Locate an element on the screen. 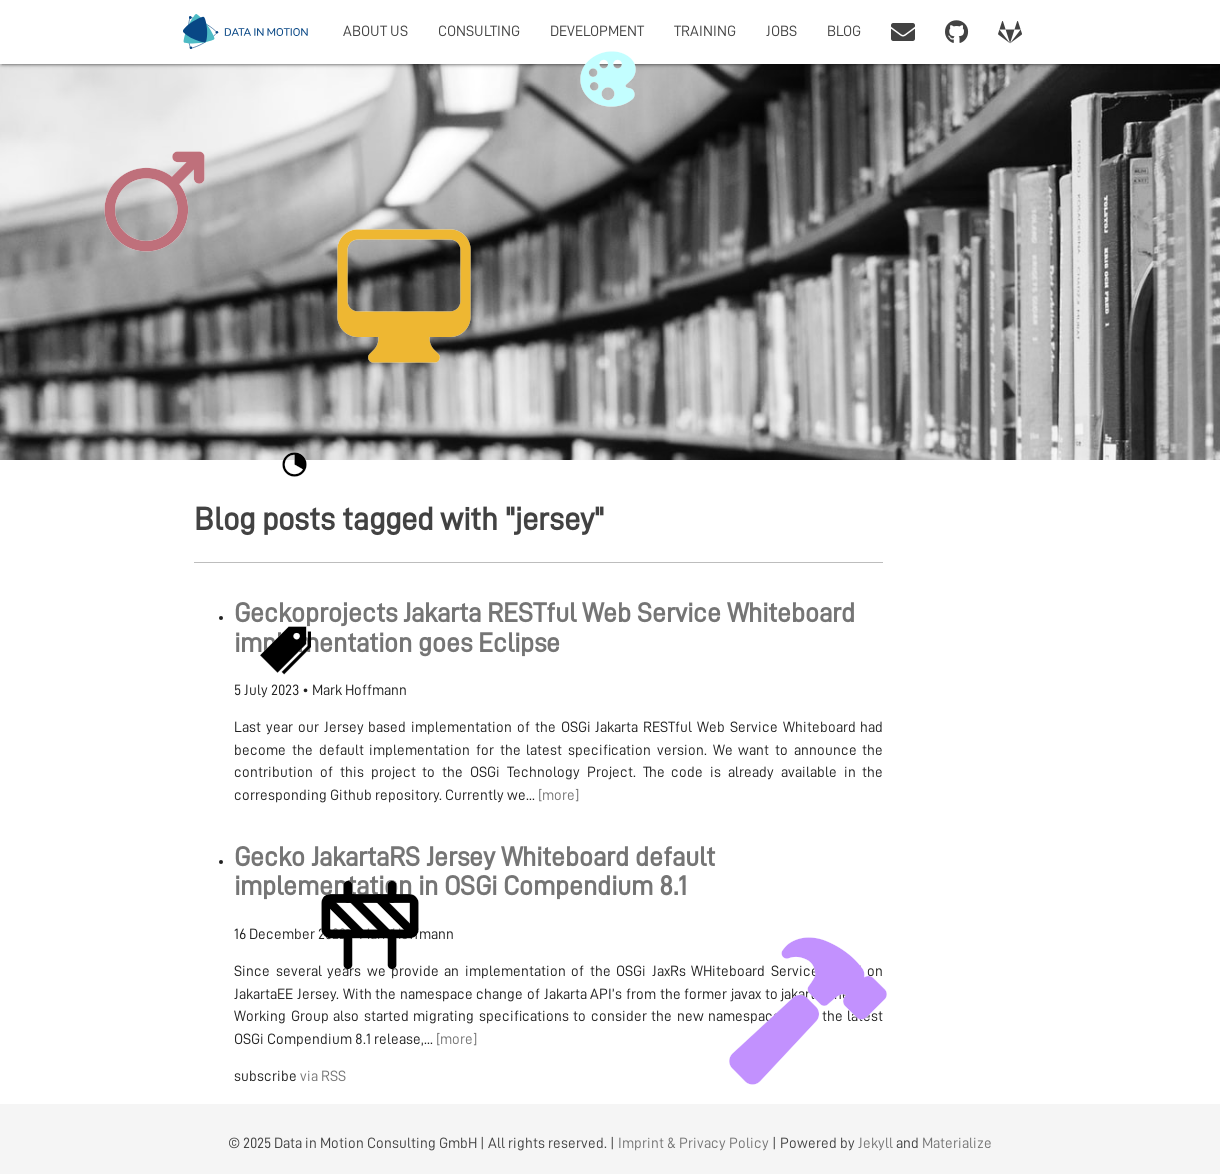 Image resolution: width=1220 pixels, height=1174 pixels. select male gender option is located at coordinates (154, 201).